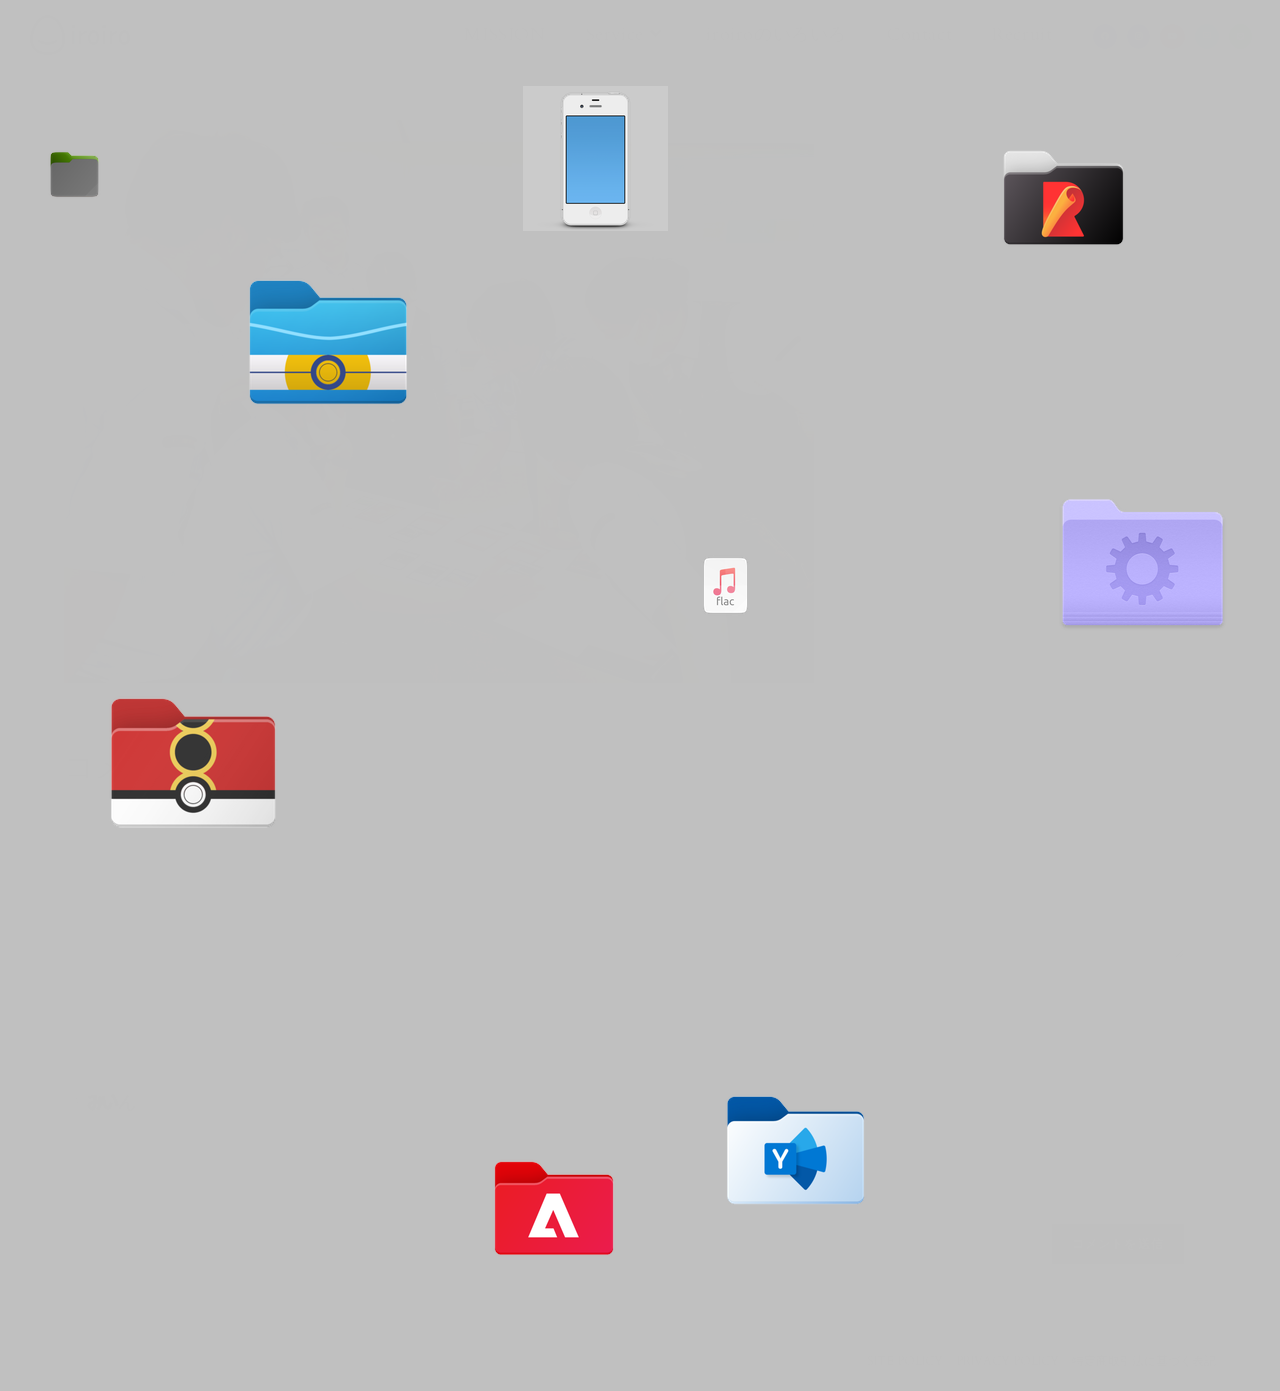  Describe the element at coordinates (74, 174) in the screenshot. I see `open folder to view contents` at that location.